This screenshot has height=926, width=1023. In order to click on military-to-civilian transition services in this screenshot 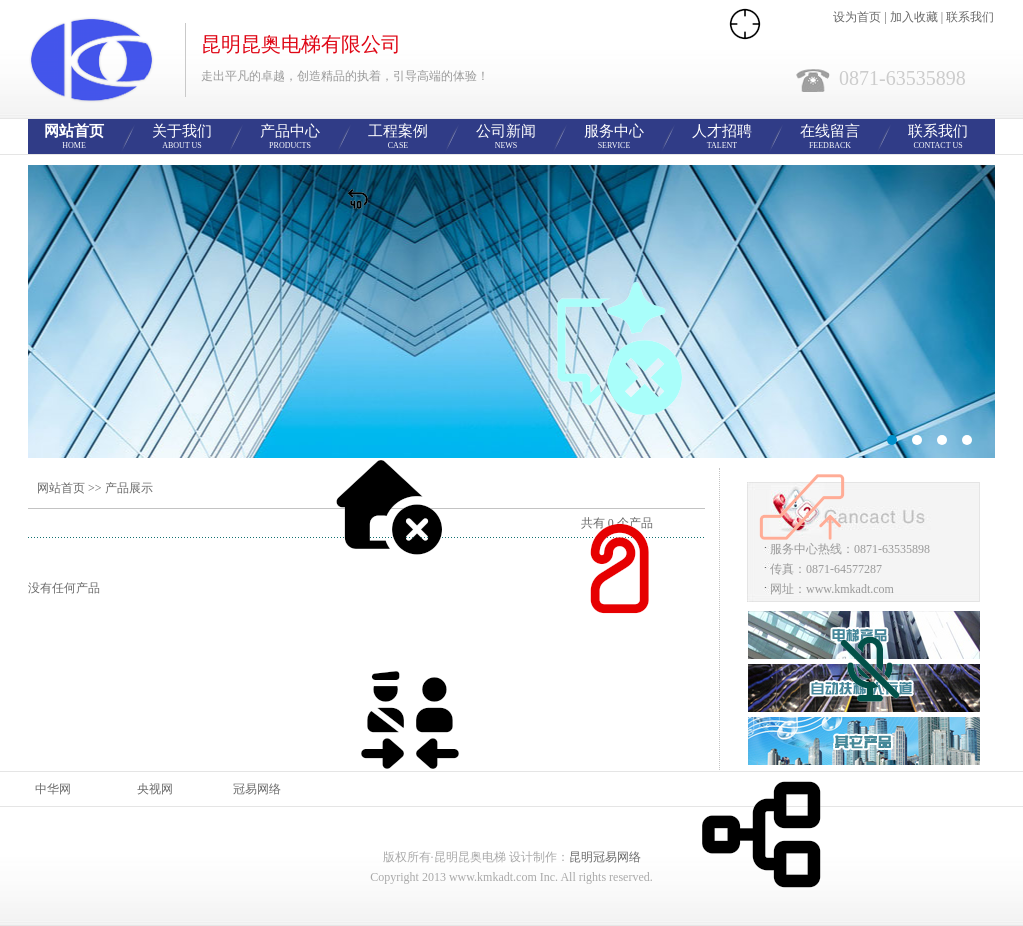, I will do `click(410, 720)`.